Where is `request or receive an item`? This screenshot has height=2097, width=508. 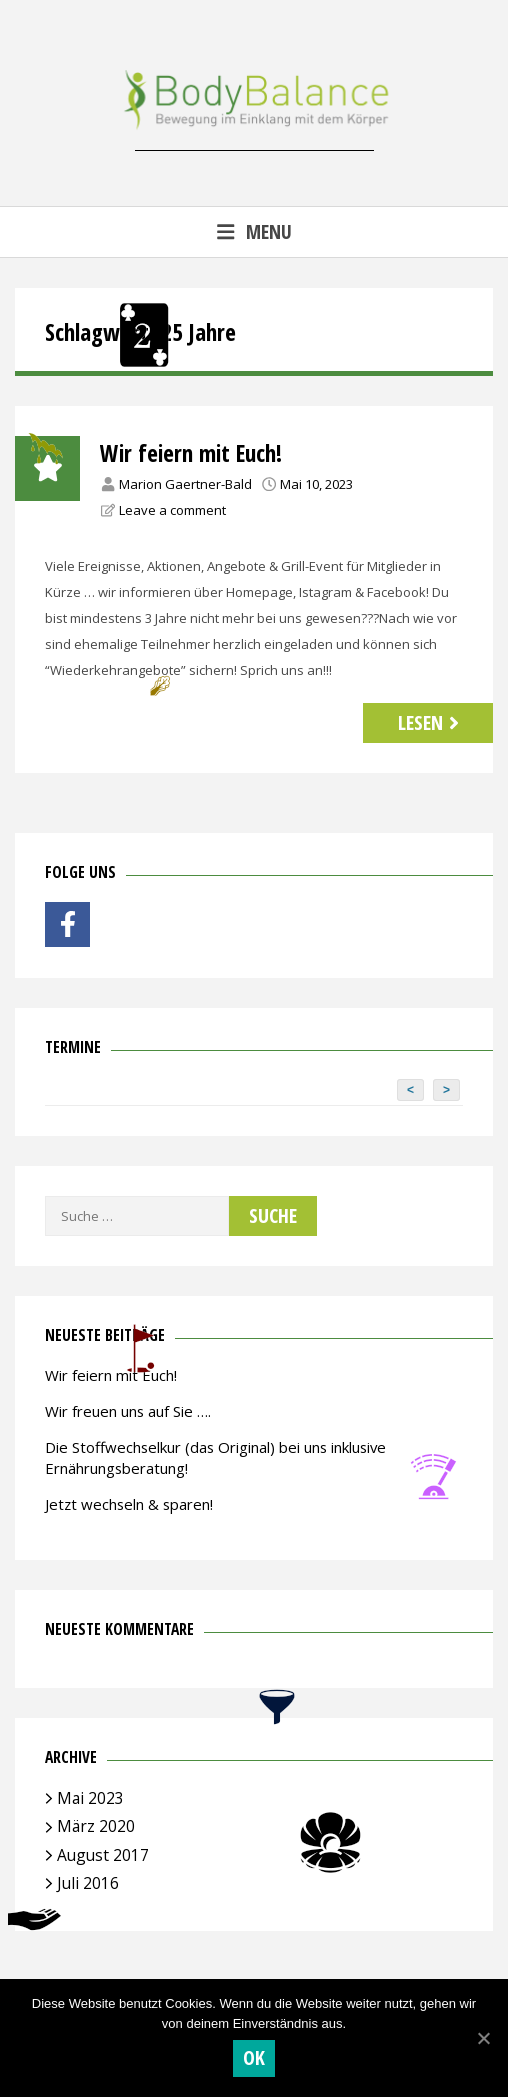 request or receive an item is located at coordinates (34, 1919).